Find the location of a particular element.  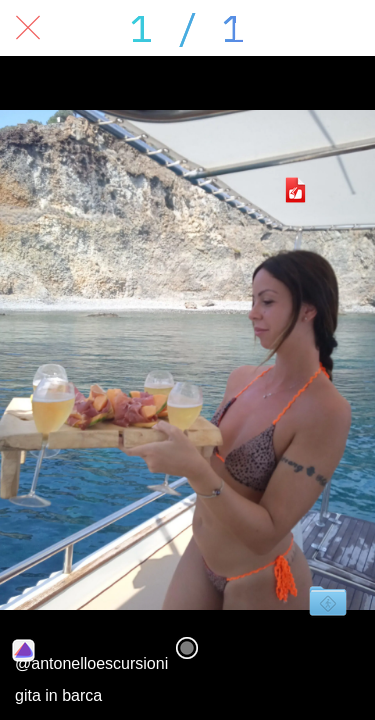

access your public folder is located at coordinates (328, 601).